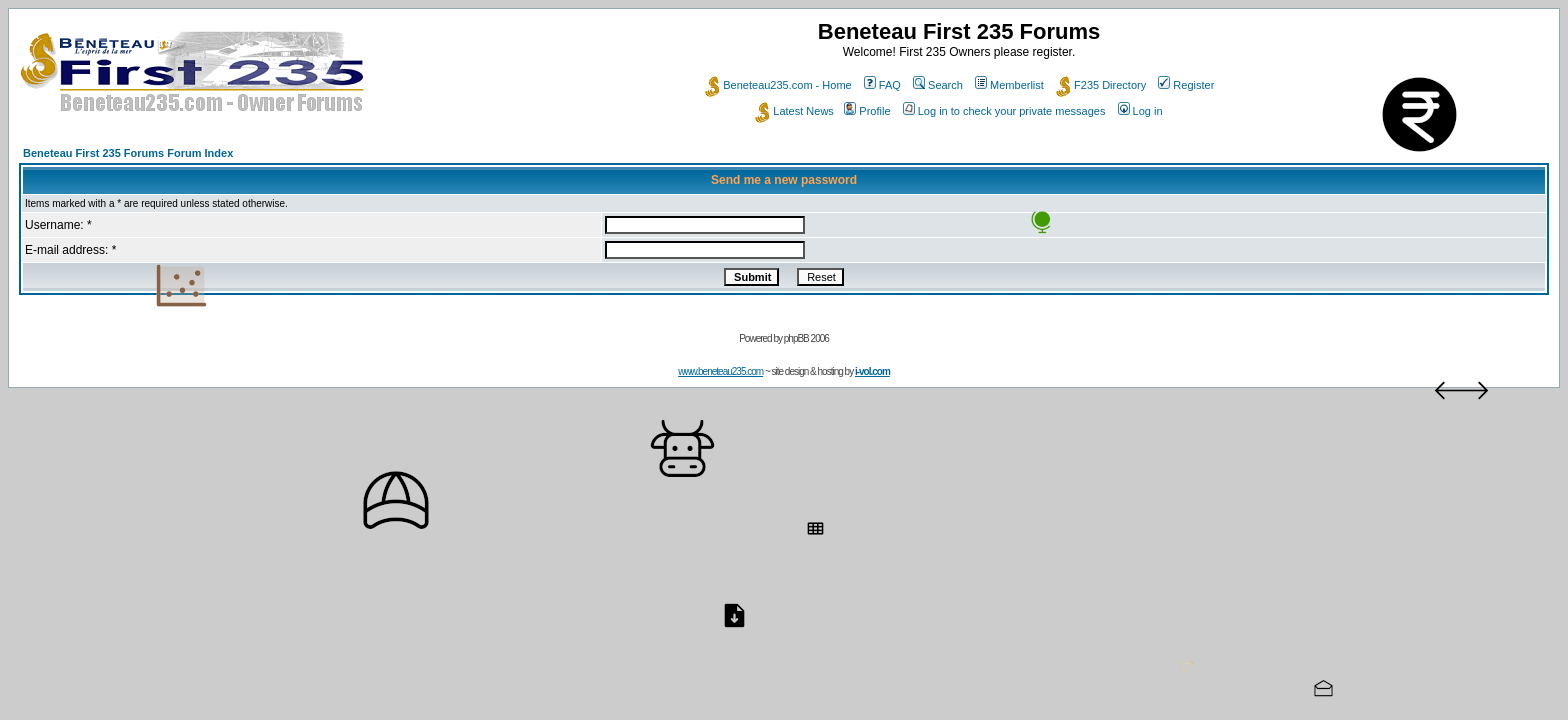  I want to click on download a file, so click(734, 615).